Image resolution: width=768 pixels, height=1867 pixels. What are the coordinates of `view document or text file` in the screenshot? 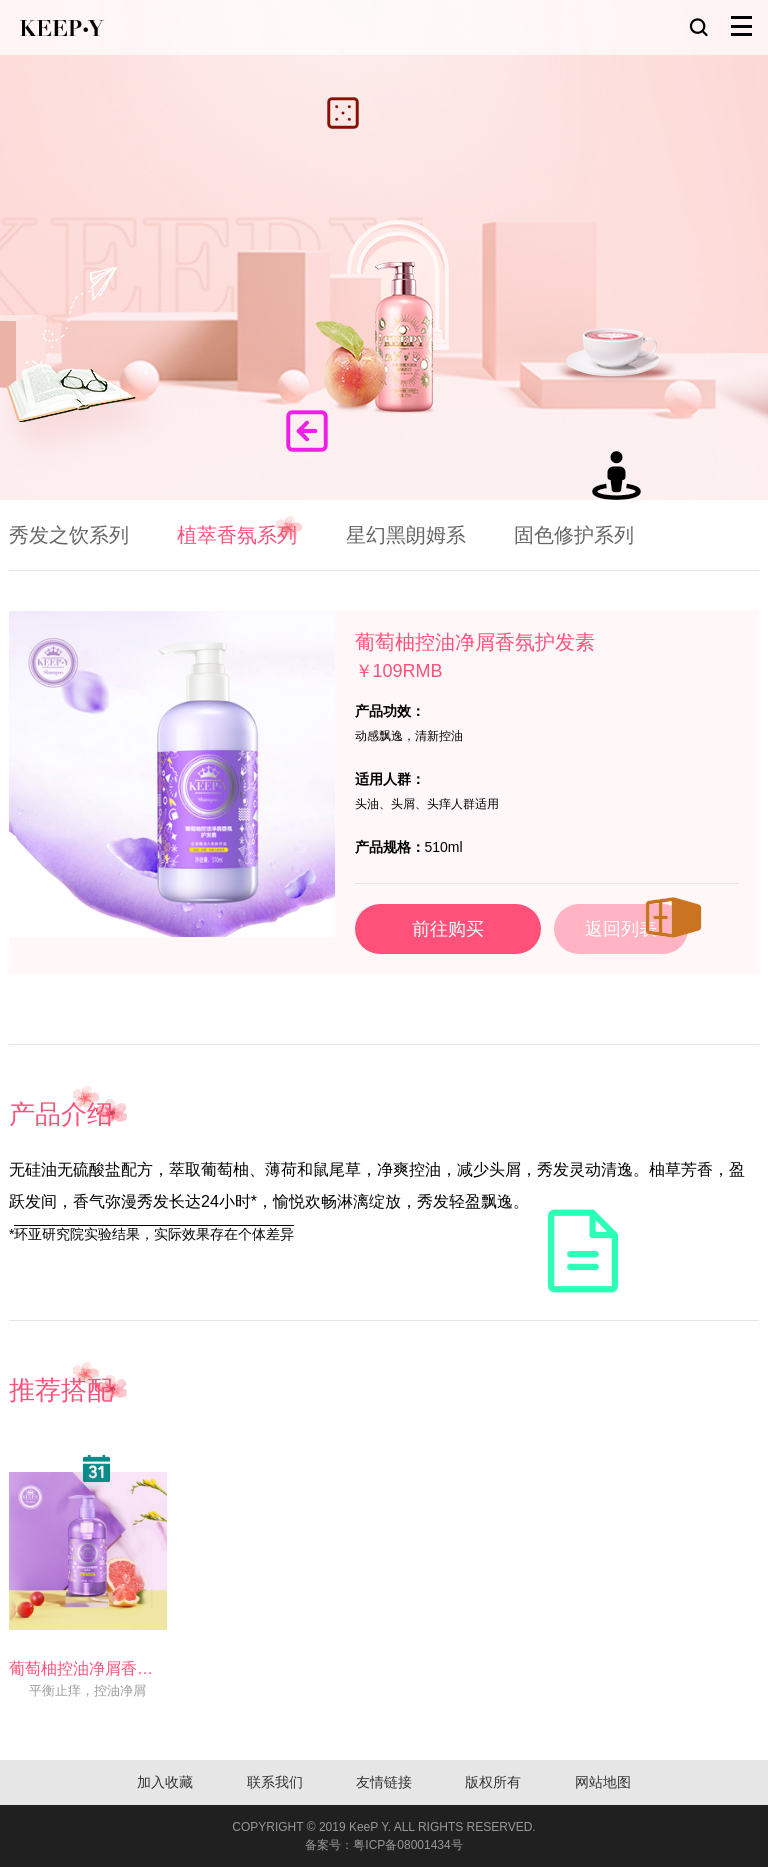 It's located at (583, 1251).